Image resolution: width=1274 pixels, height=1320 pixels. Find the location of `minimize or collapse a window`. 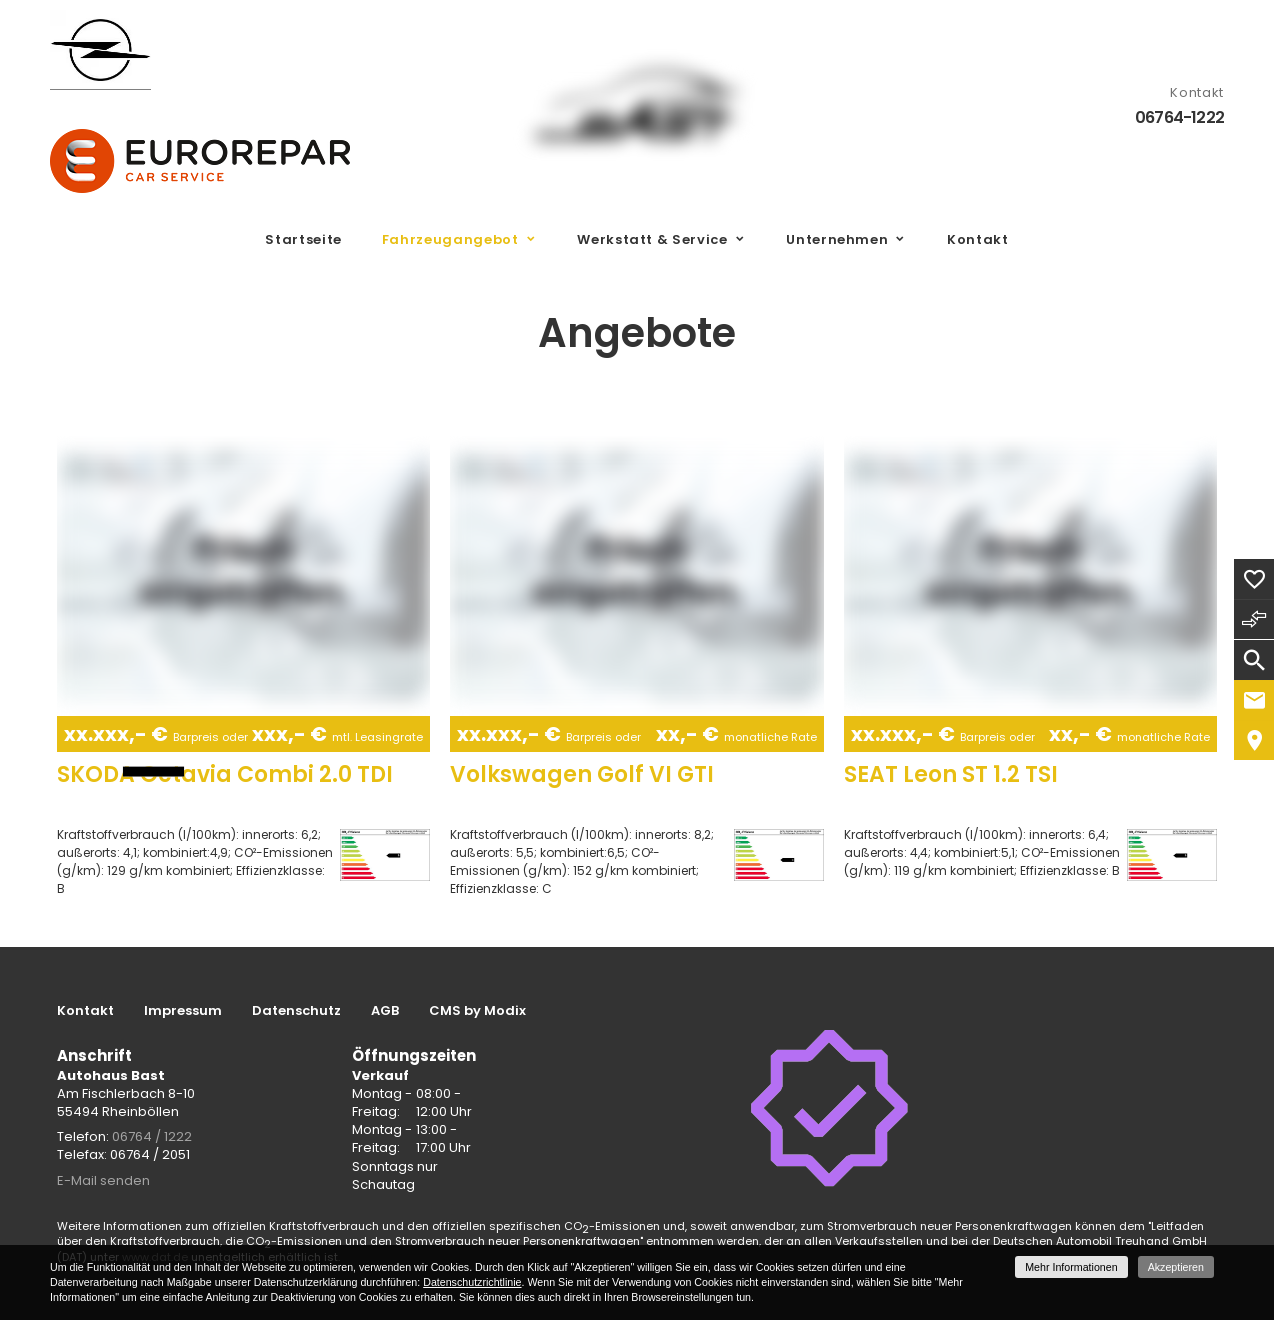

minimize or collapse a window is located at coordinates (153, 766).